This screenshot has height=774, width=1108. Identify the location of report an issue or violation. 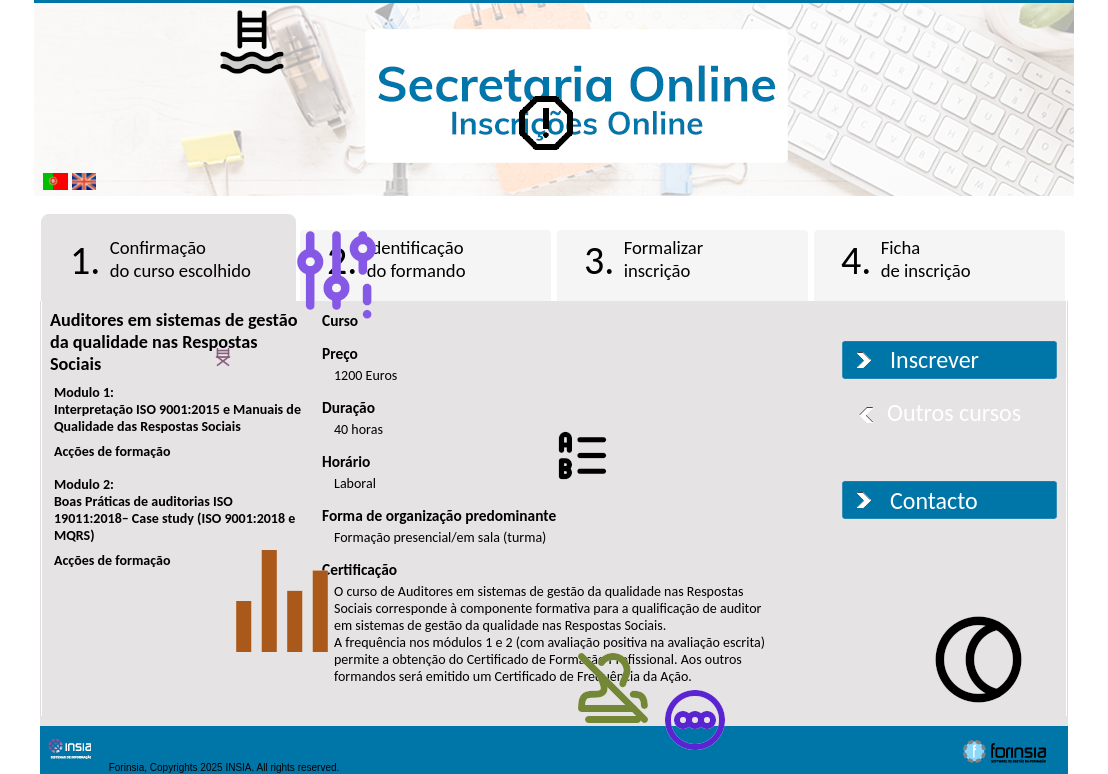
(546, 123).